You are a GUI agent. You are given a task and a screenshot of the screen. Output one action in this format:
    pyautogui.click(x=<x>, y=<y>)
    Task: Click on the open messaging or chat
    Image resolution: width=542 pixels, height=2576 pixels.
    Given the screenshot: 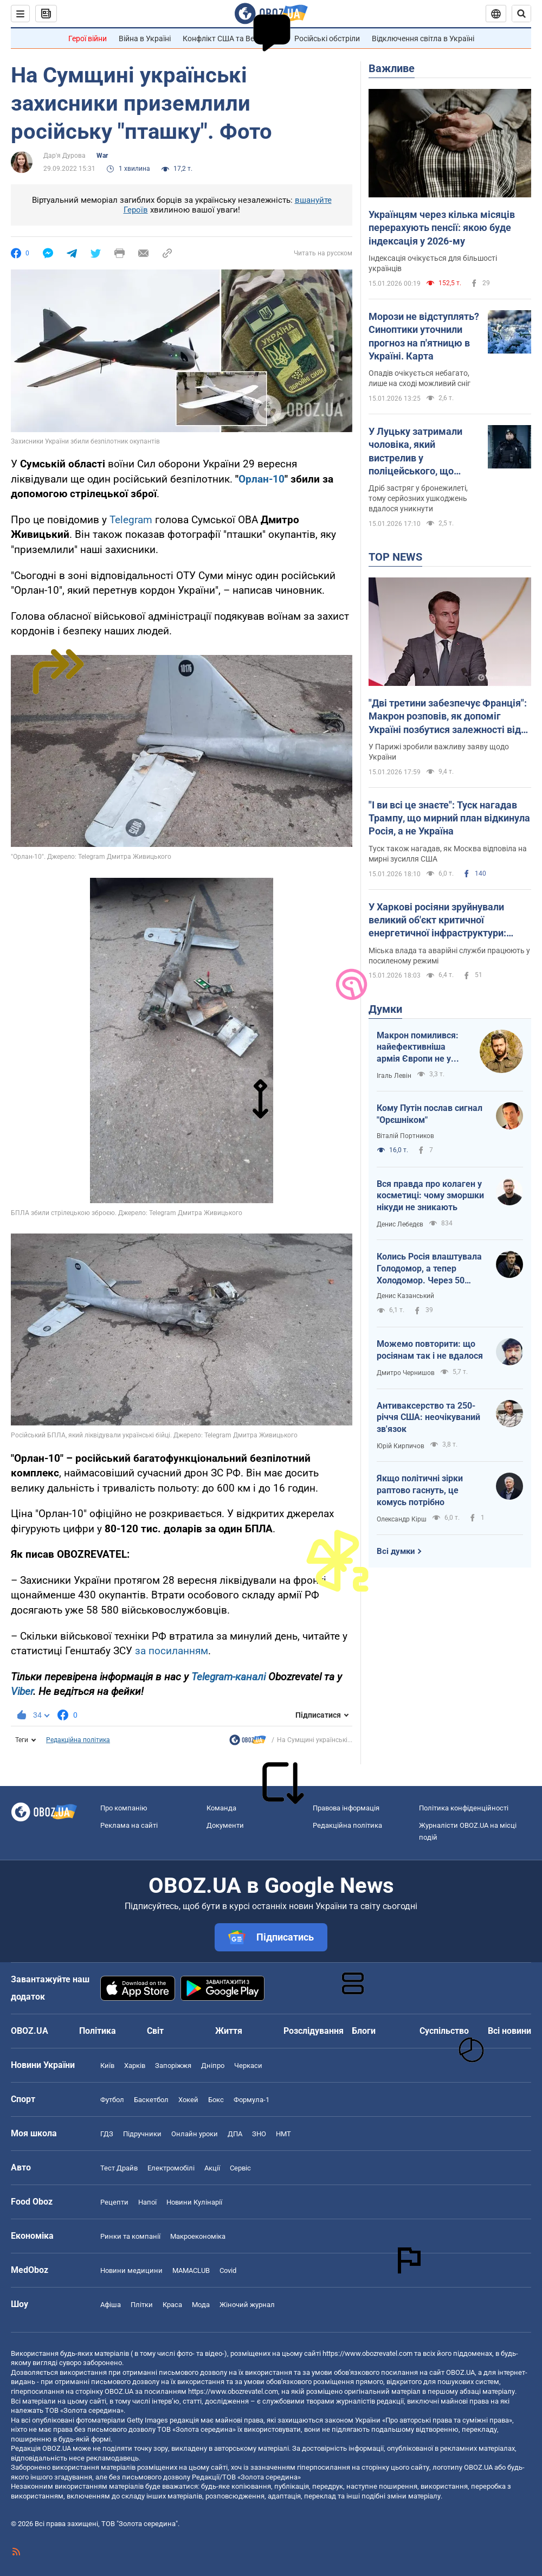 What is the action you would take?
    pyautogui.click(x=272, y=30)
    